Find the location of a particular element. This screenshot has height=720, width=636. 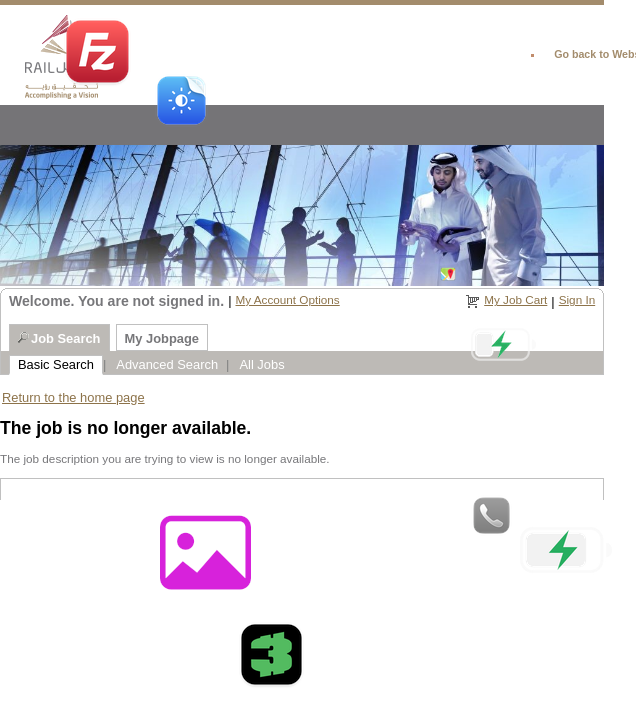

indicates battery is charging at 80% capacity is located at coordinates (566, 550).